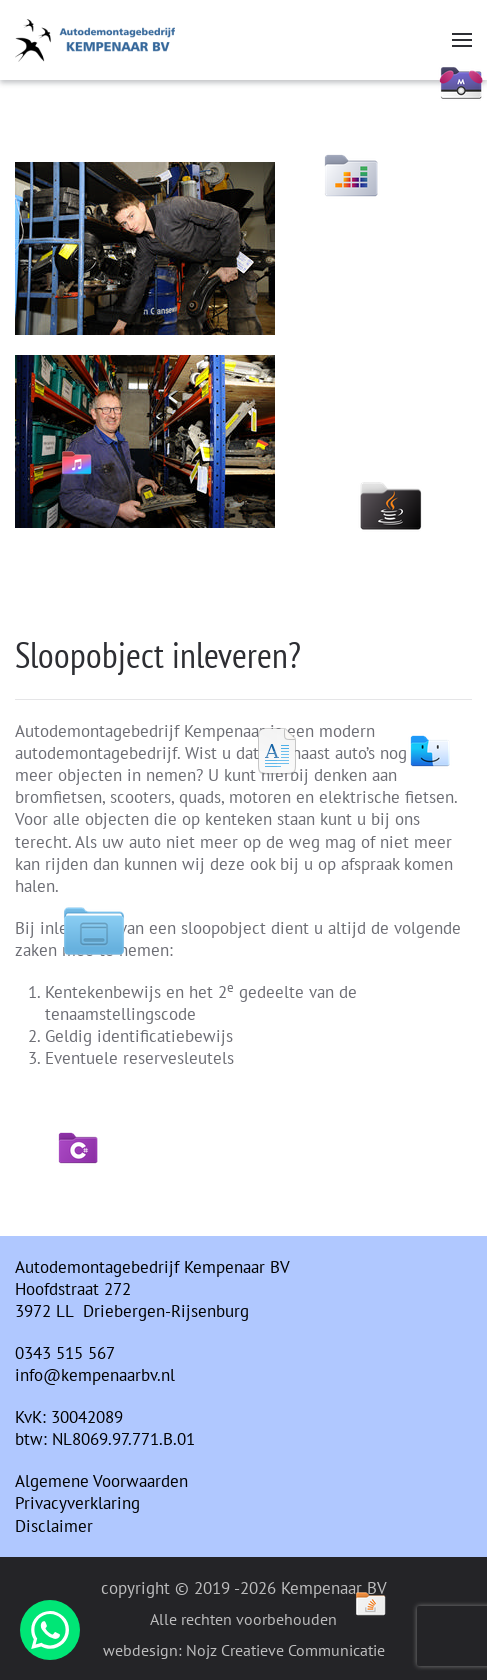  What do you see at coordinates (277, 751) in the screenshot?
I see `open a word processing document` at bounding box center [277, 751].